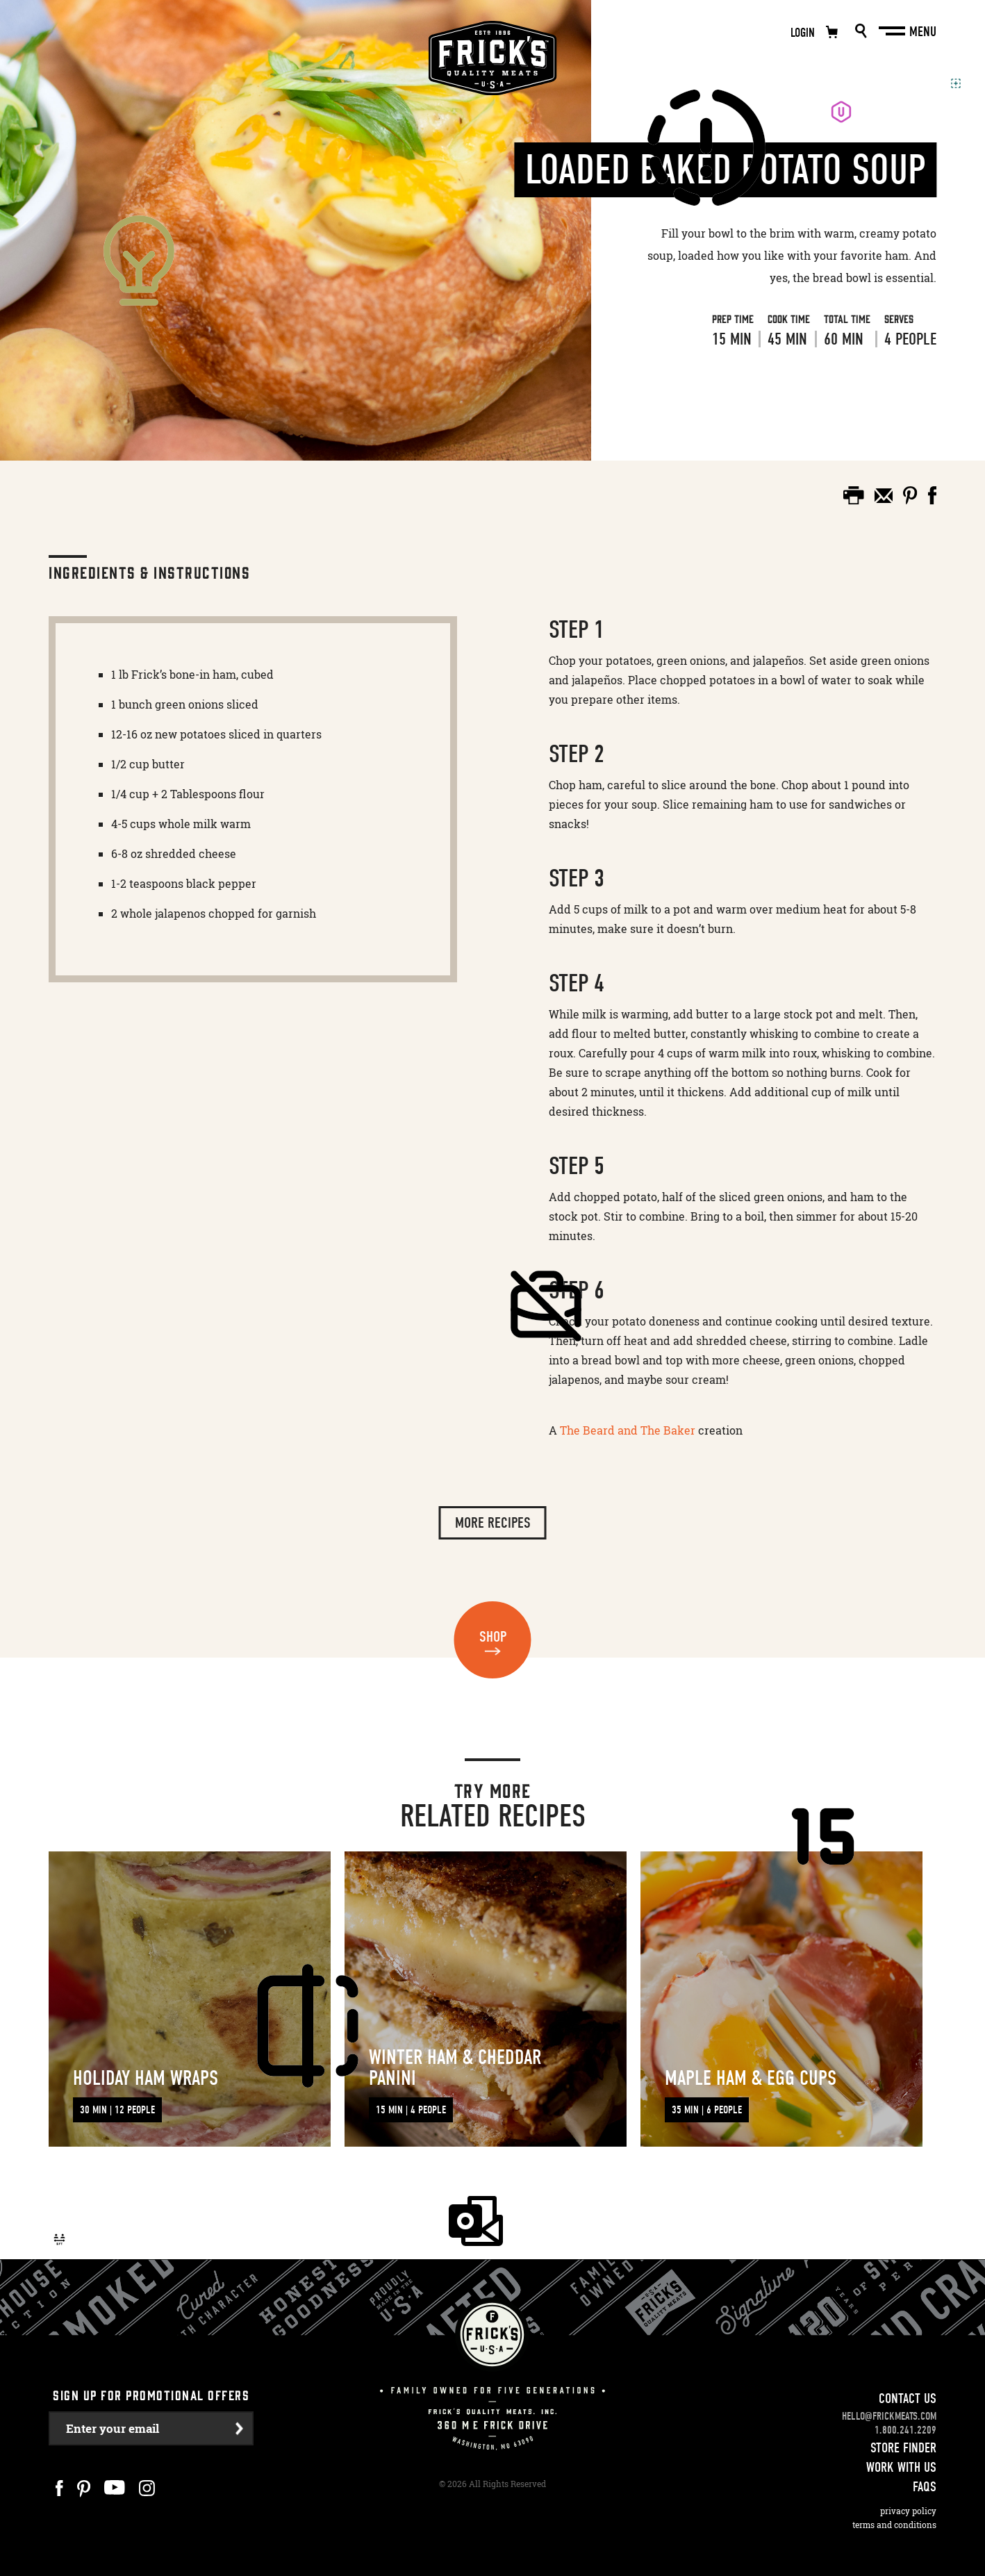  What do you see at coordinates (476, 2221) in the screenshot?
I see `open Microsoft Outlook email app` at bounding box center [476, 2221].